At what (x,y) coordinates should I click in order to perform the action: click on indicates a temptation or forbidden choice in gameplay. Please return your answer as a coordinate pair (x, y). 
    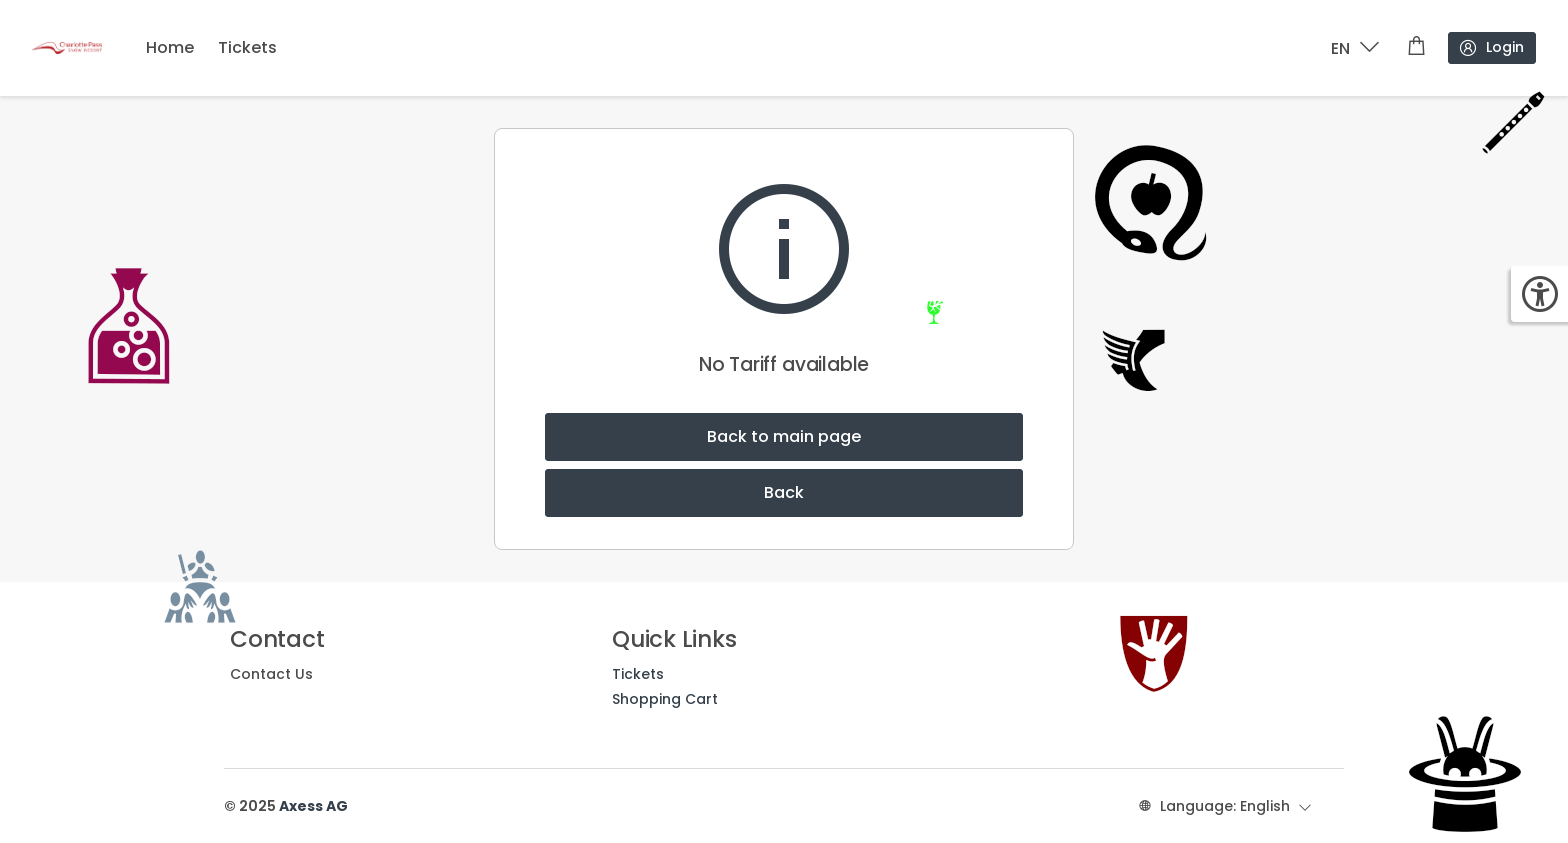
    Looking at the image, I should click on (1151, 202).